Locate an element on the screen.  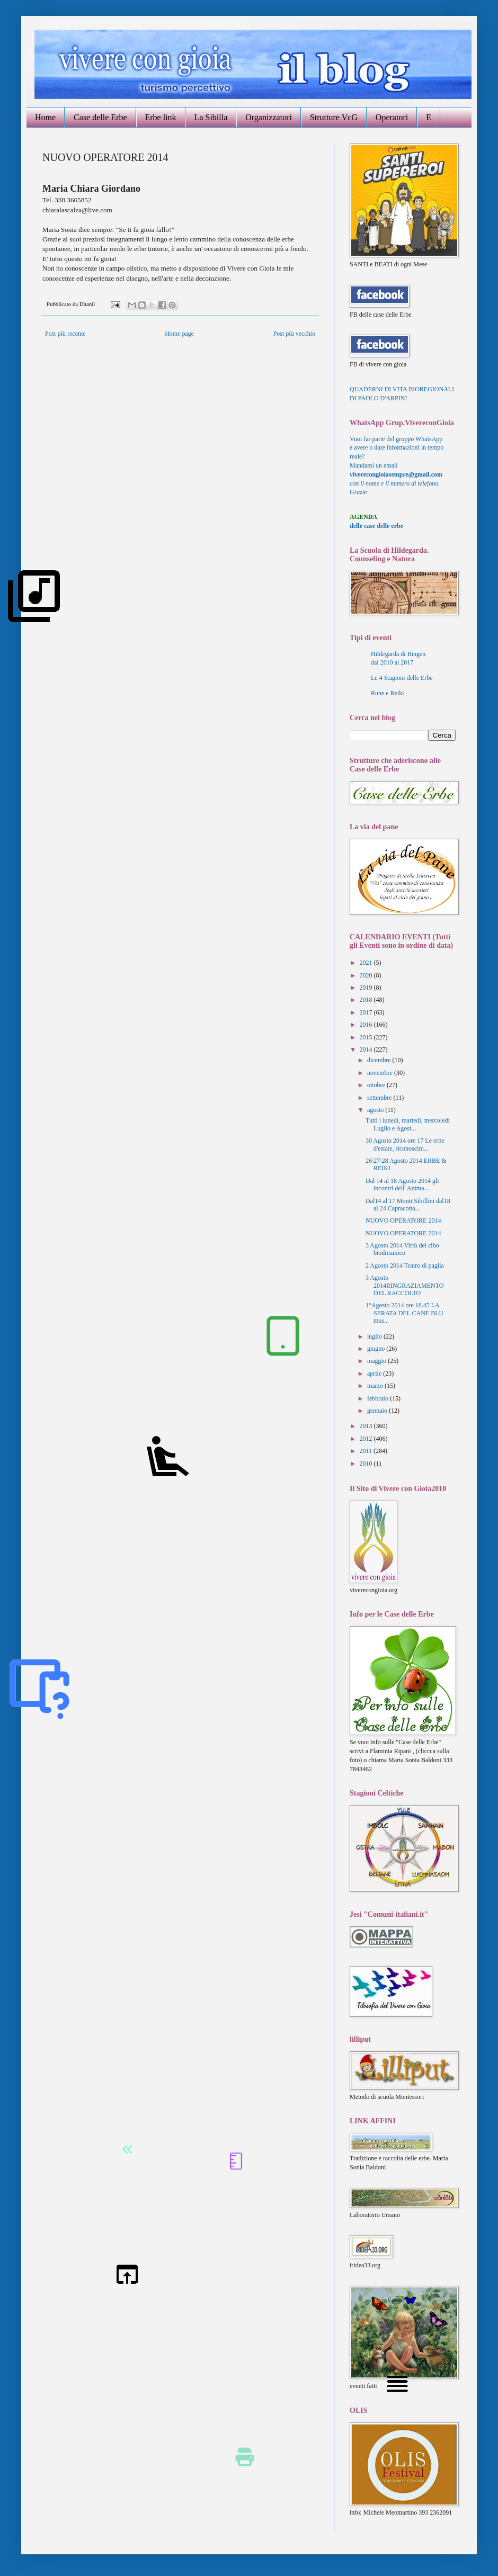
select extra legroom or recline seating is located at coordinates (168, 1457).